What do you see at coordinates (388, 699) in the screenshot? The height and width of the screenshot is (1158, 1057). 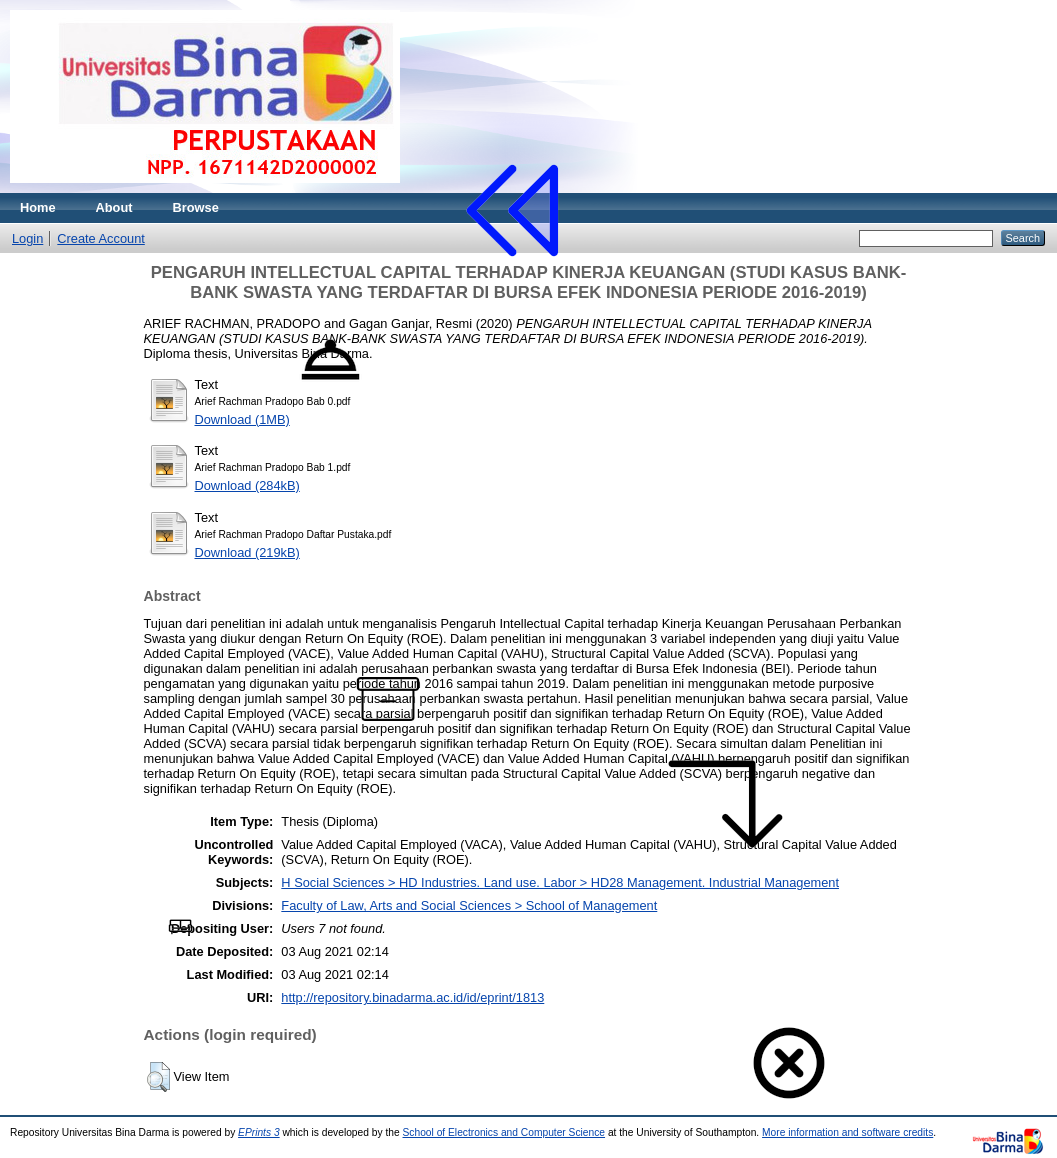 I see `archive an item or conversation` at bounding box center [388, 699].